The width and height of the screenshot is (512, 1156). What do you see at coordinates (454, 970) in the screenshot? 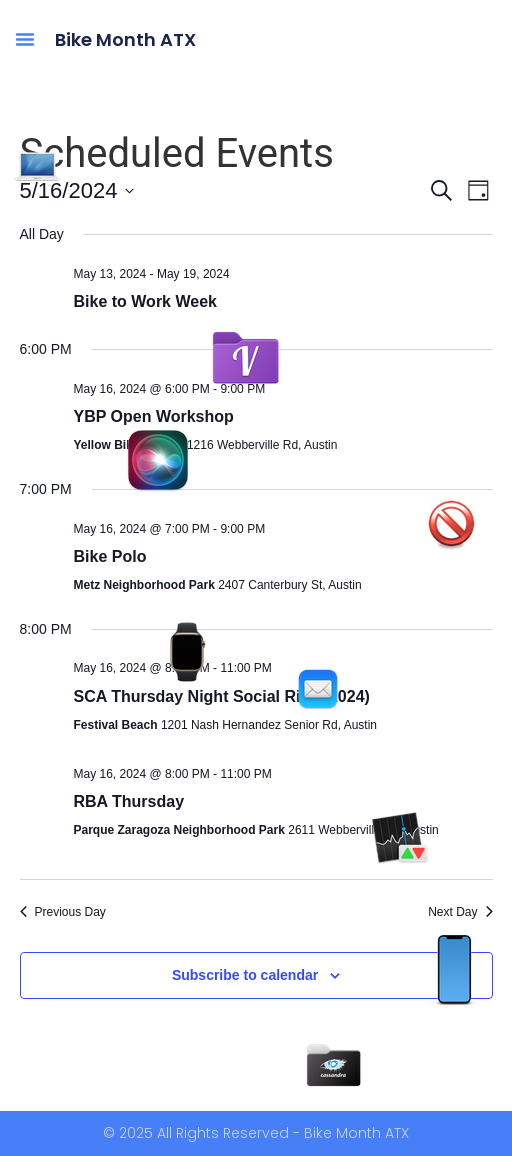
I see `iPhone 12 Pro device icon` at bounding box center [454, 970].